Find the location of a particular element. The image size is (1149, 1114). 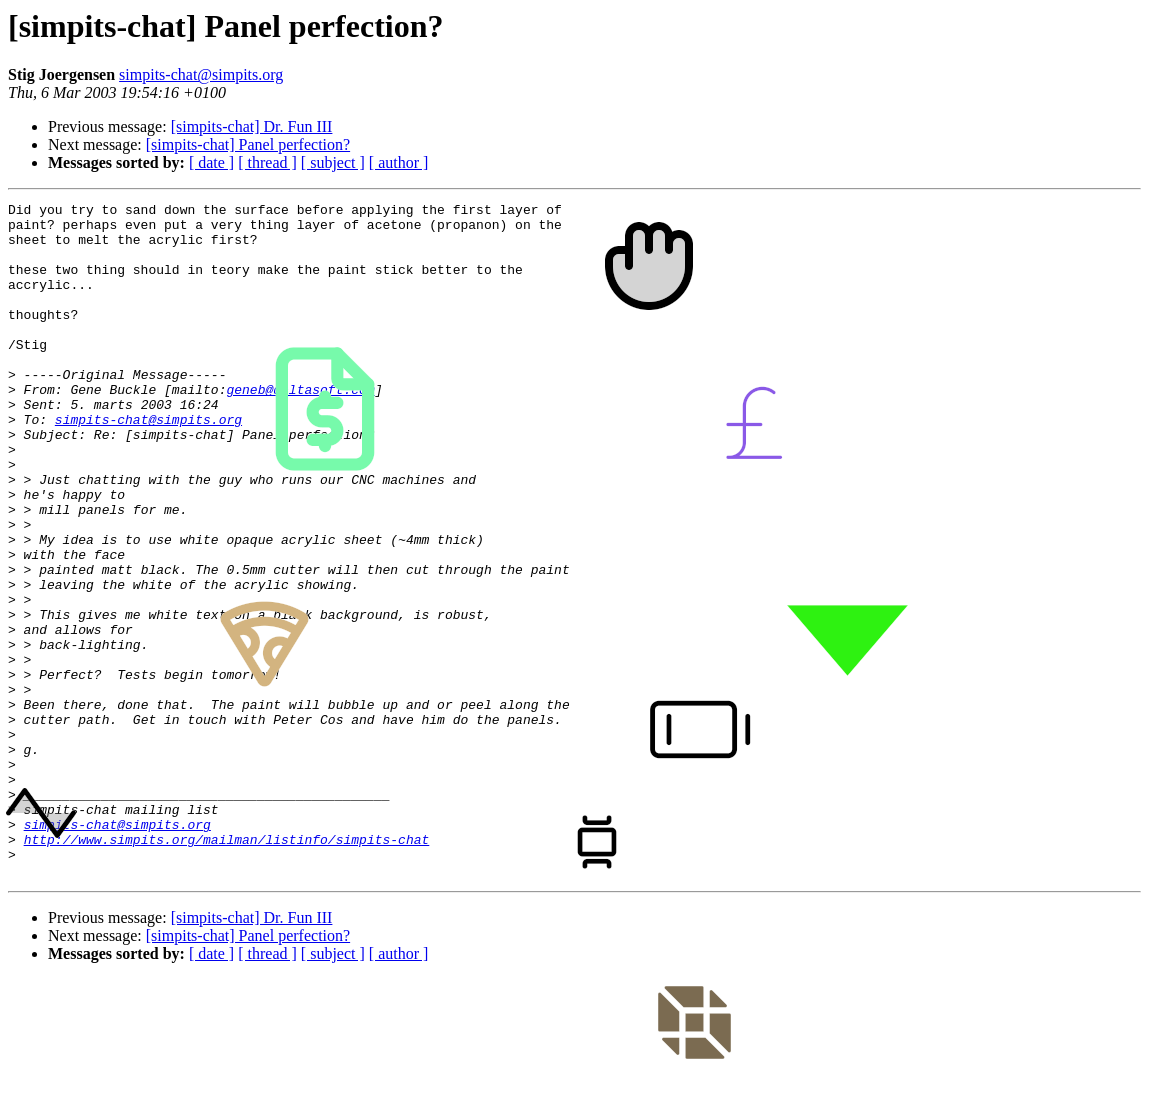

drag to reposition an element is located at coordinates (649, 254).